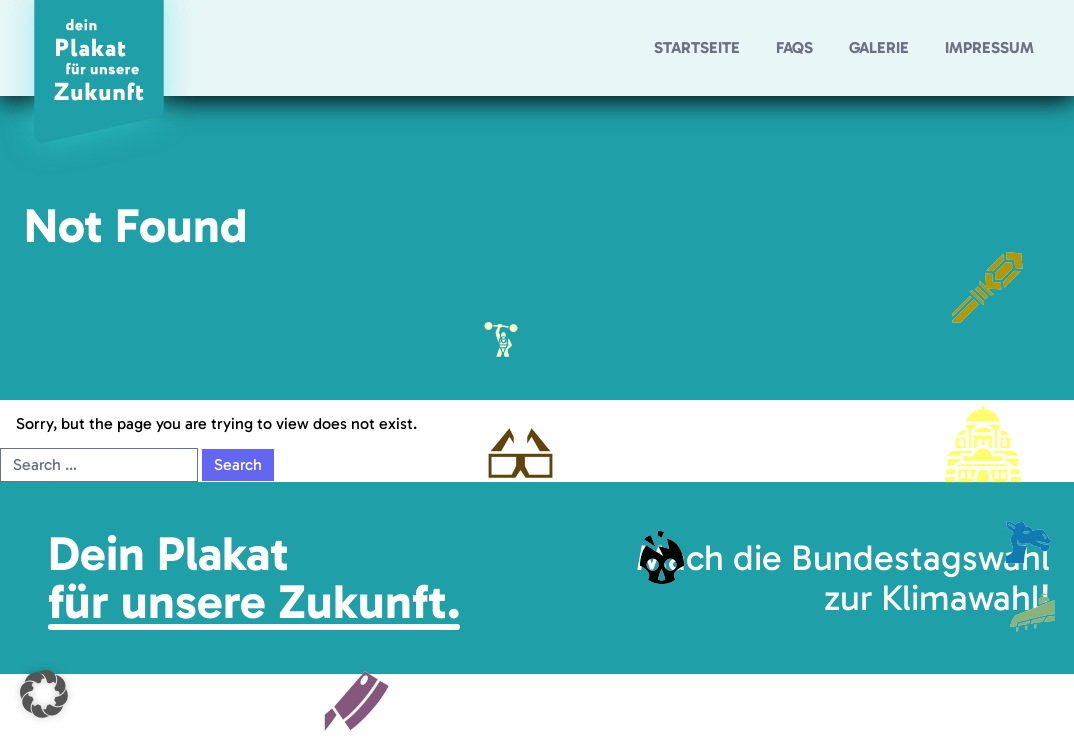 This screenshot has height=738, width=1074. Describe the element at coordinates (988, 287) in the screenshot. I see `cast a spell or use magic ability` at that location.